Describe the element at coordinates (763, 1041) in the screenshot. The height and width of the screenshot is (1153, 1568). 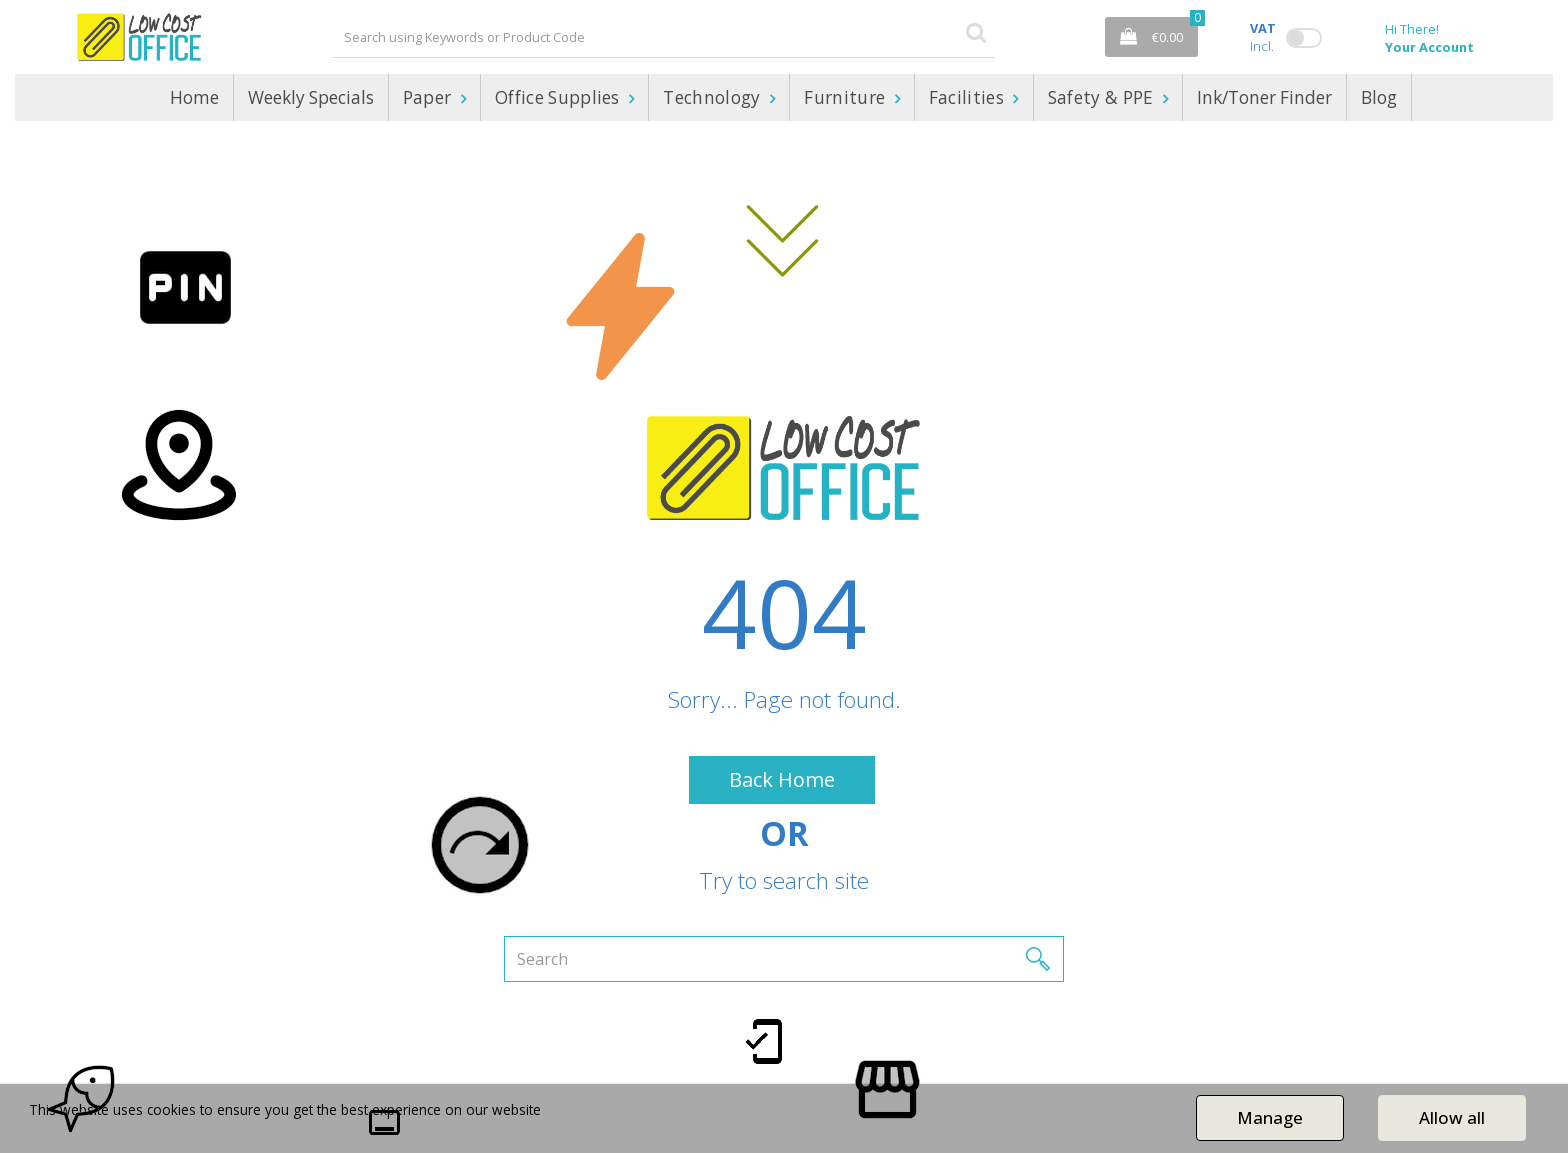
I see `indicates mobile-friendly or responsive design` at that location.